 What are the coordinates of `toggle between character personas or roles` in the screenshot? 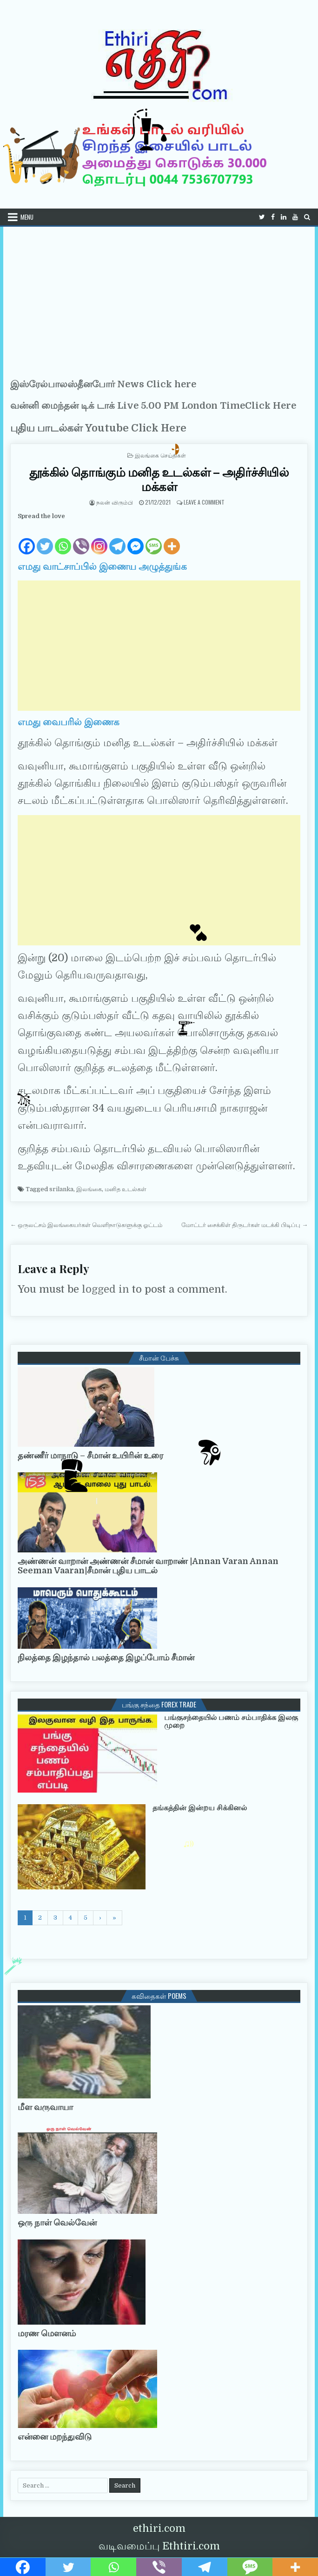 It's located at (175, 449).